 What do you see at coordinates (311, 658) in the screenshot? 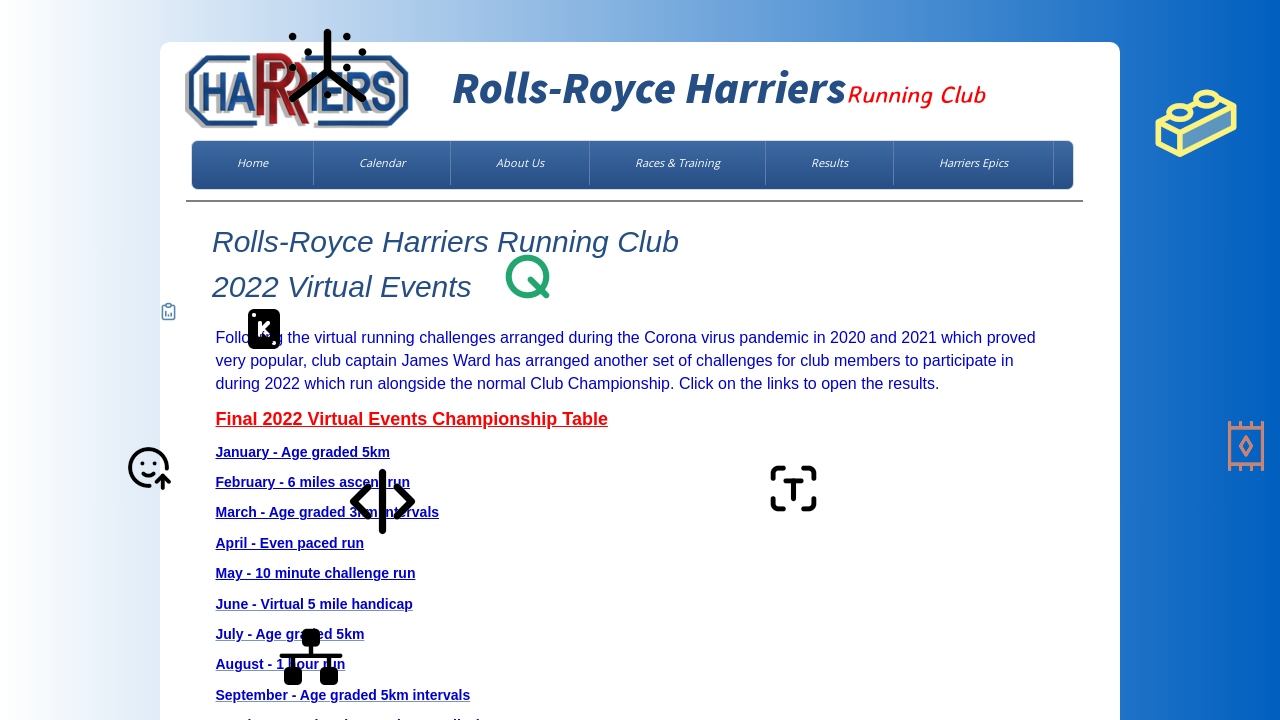
I see `view network connections` at bounding box center [311, 658].